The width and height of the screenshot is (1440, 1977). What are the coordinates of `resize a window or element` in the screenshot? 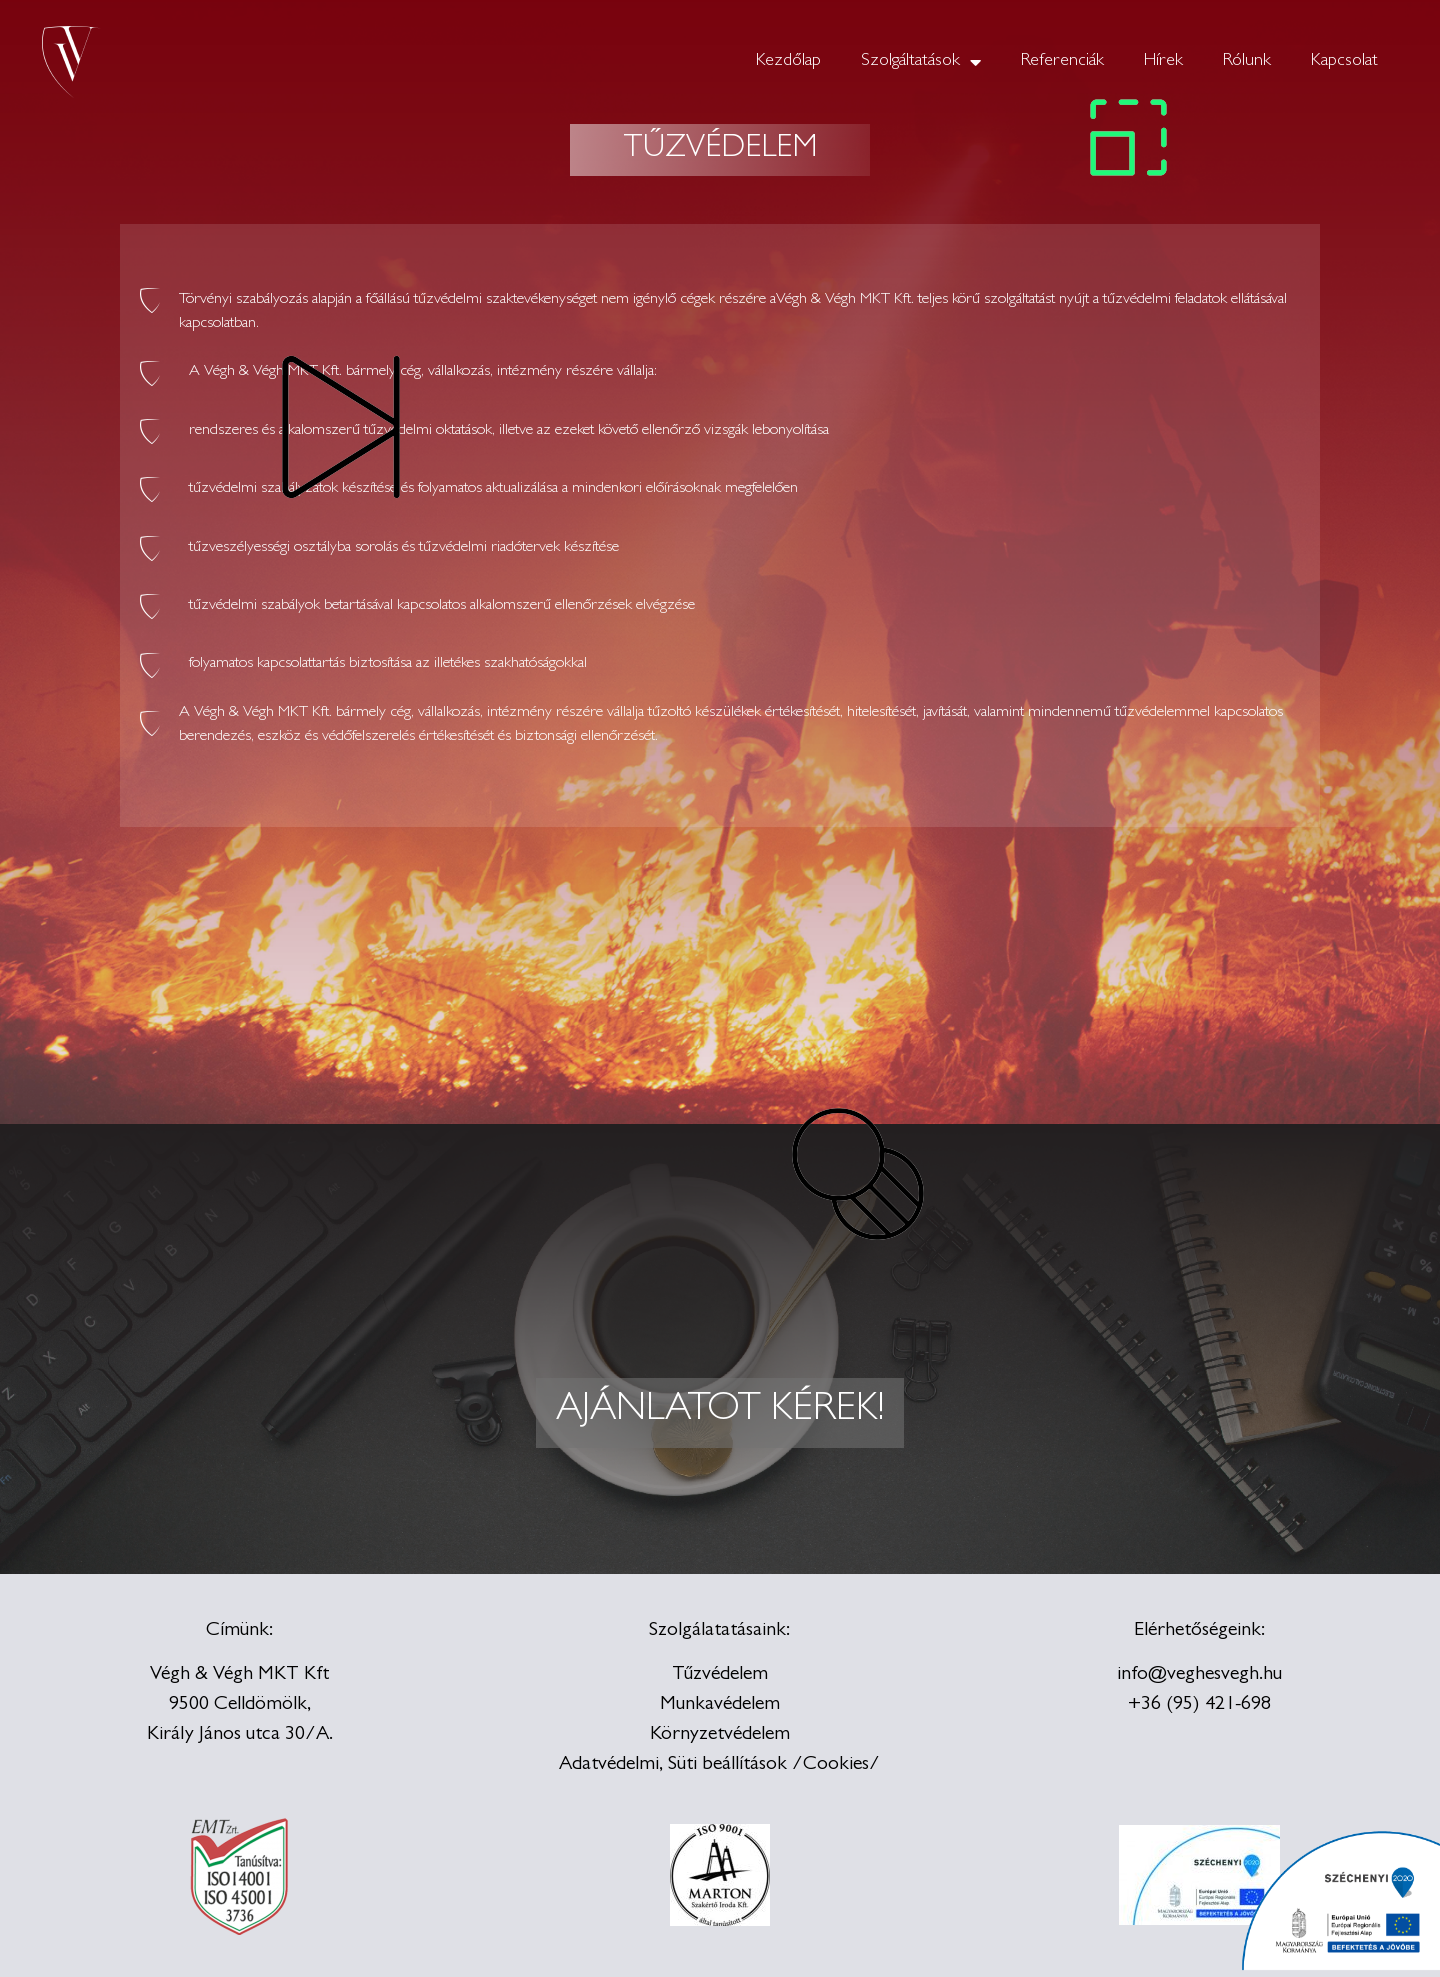 It's located at (1128, 137).